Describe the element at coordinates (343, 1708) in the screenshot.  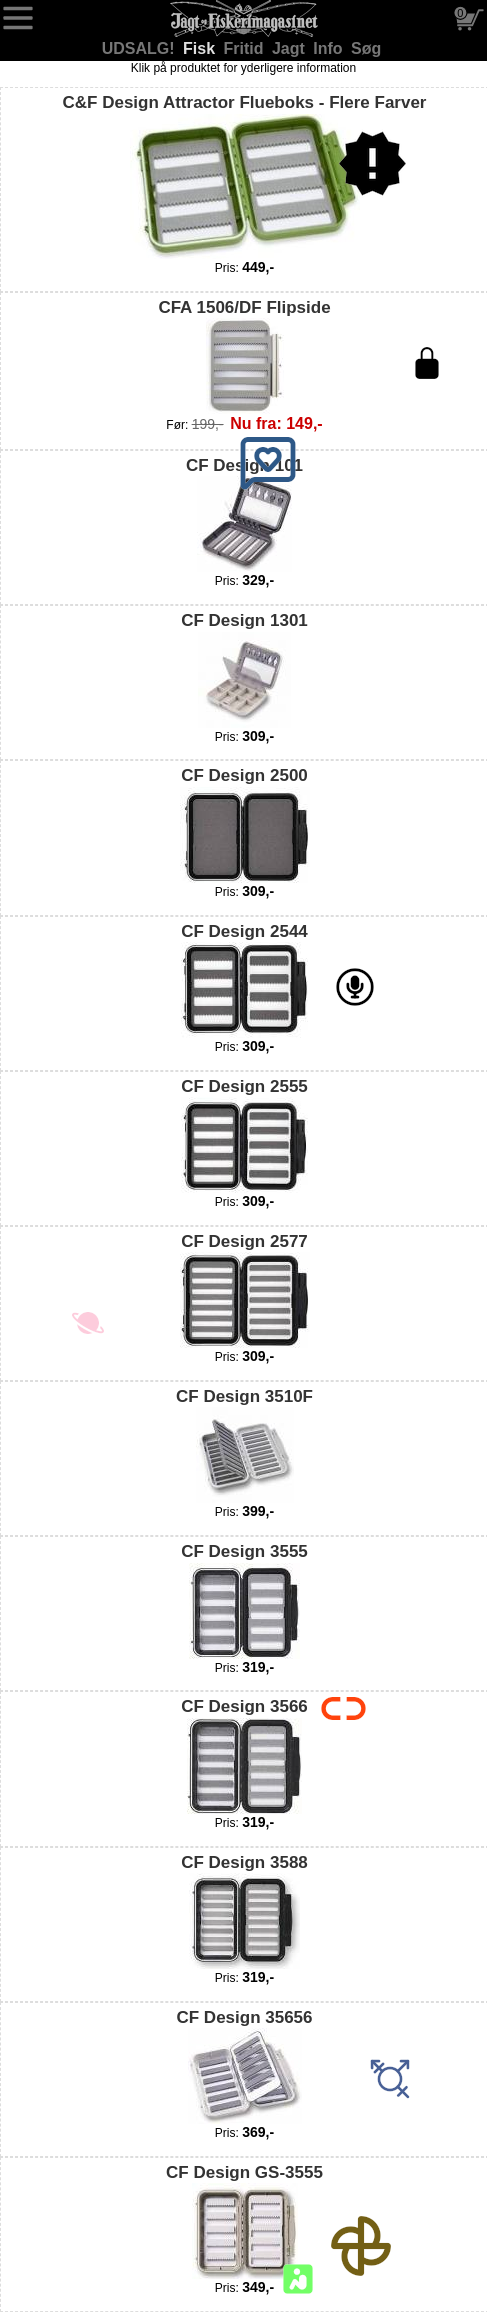
I see `disconnect or remove a linked account` at that location.